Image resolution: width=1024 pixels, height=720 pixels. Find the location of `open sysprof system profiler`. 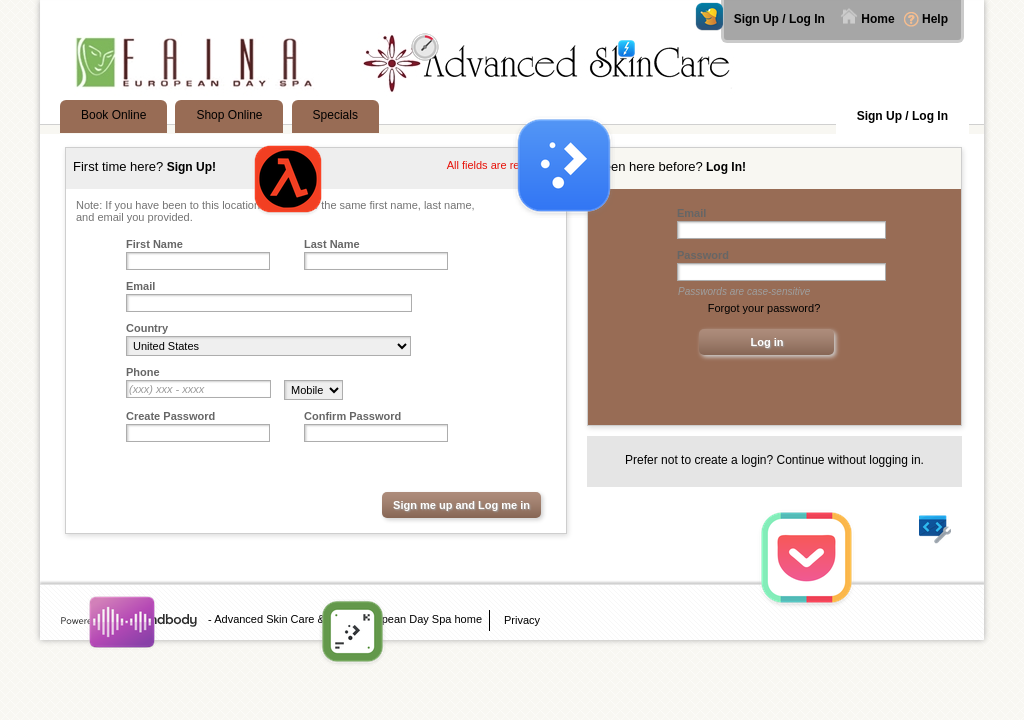

open sysprof system profiler is located at coordinates (425, 47).